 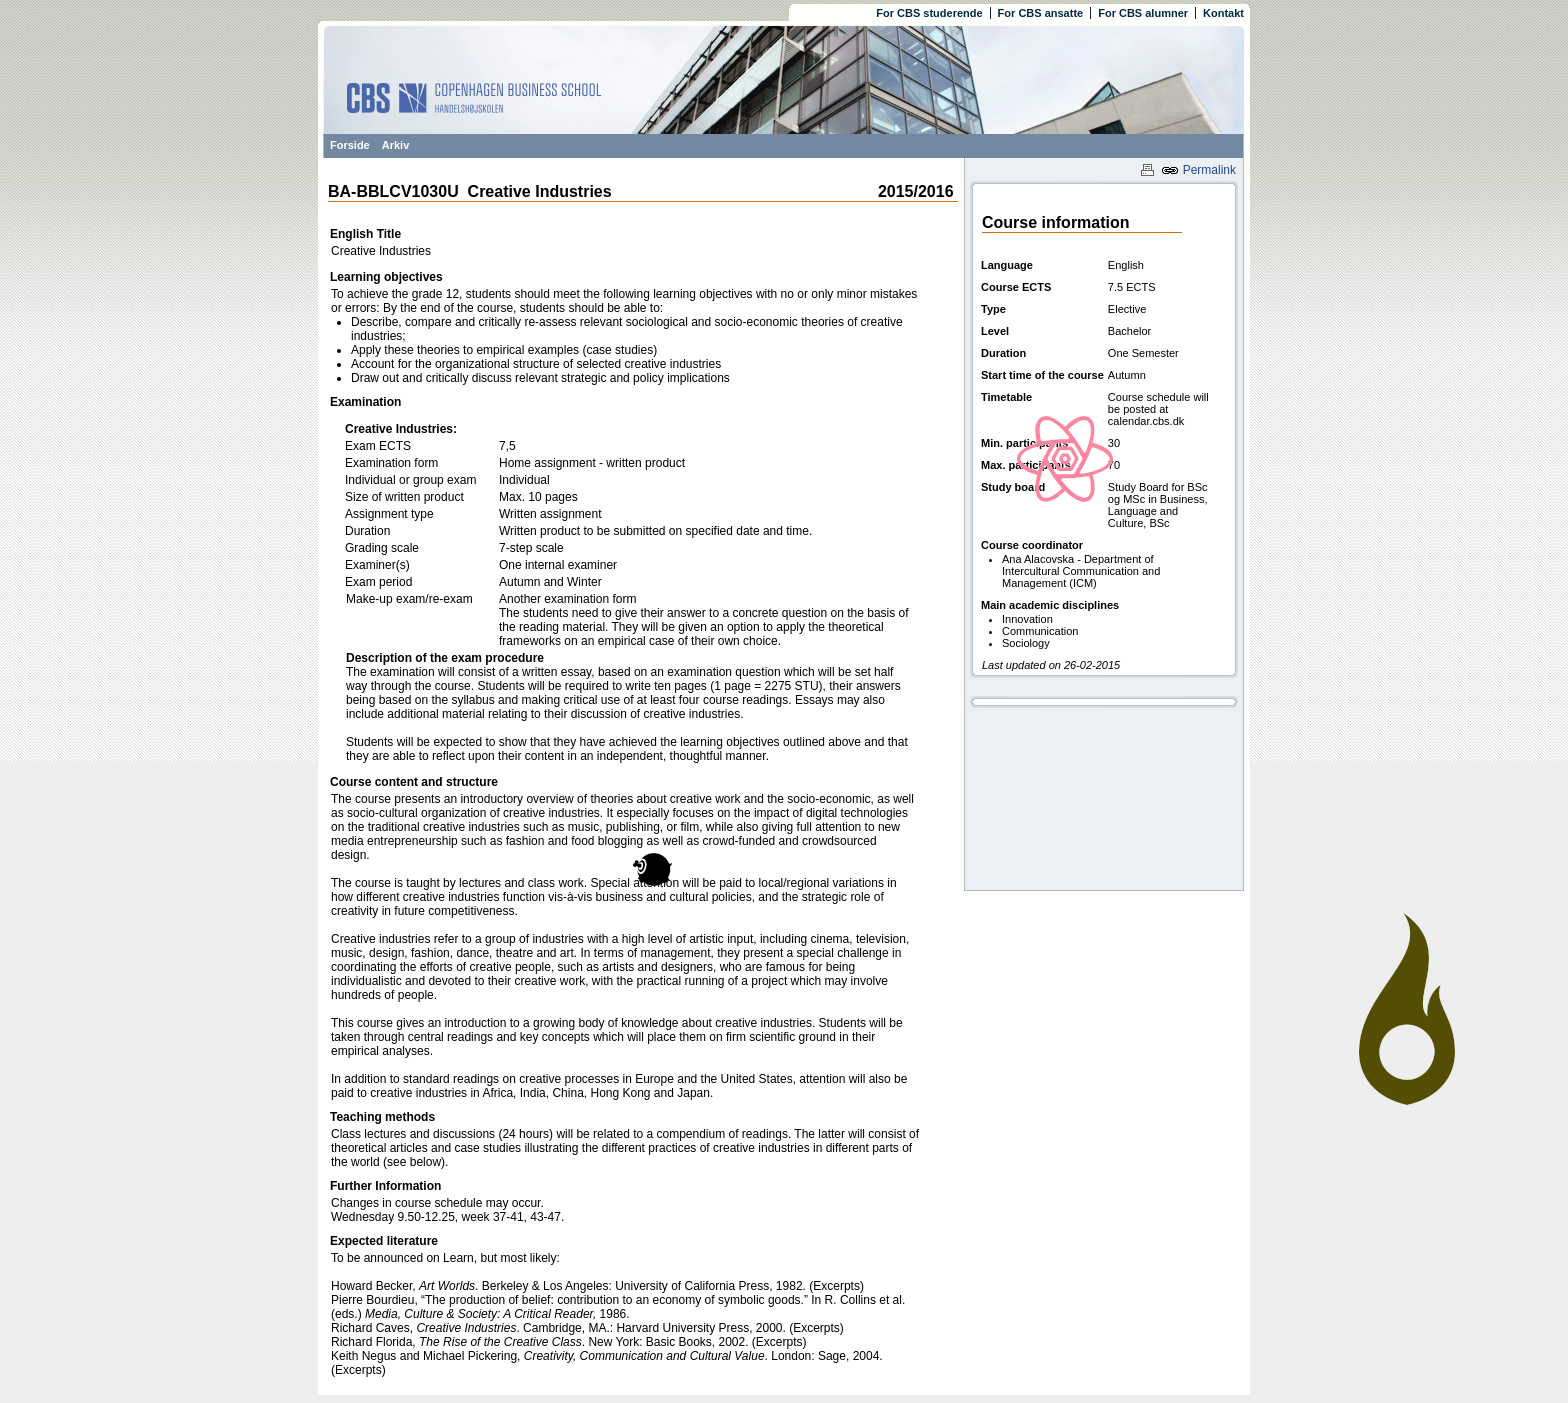 What do you see at coordinates (1065, 459) in the screenshot?
I see `react query library logo` at bounding box center [1065, 459].